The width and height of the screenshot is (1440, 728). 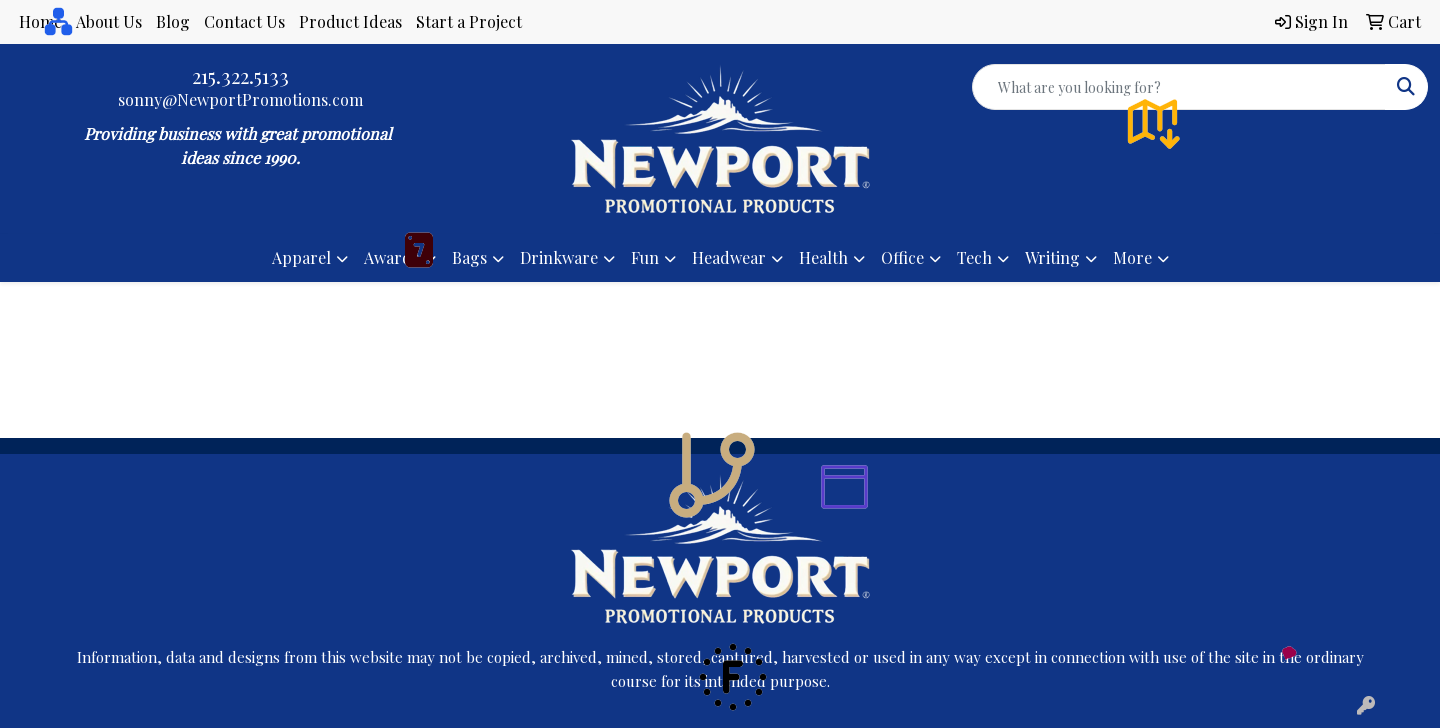 What do you see at coordinates (733, 677) in the screenshot?
I see `indicates a draft or pending Facebook connection` at bounding box center [733, 677].